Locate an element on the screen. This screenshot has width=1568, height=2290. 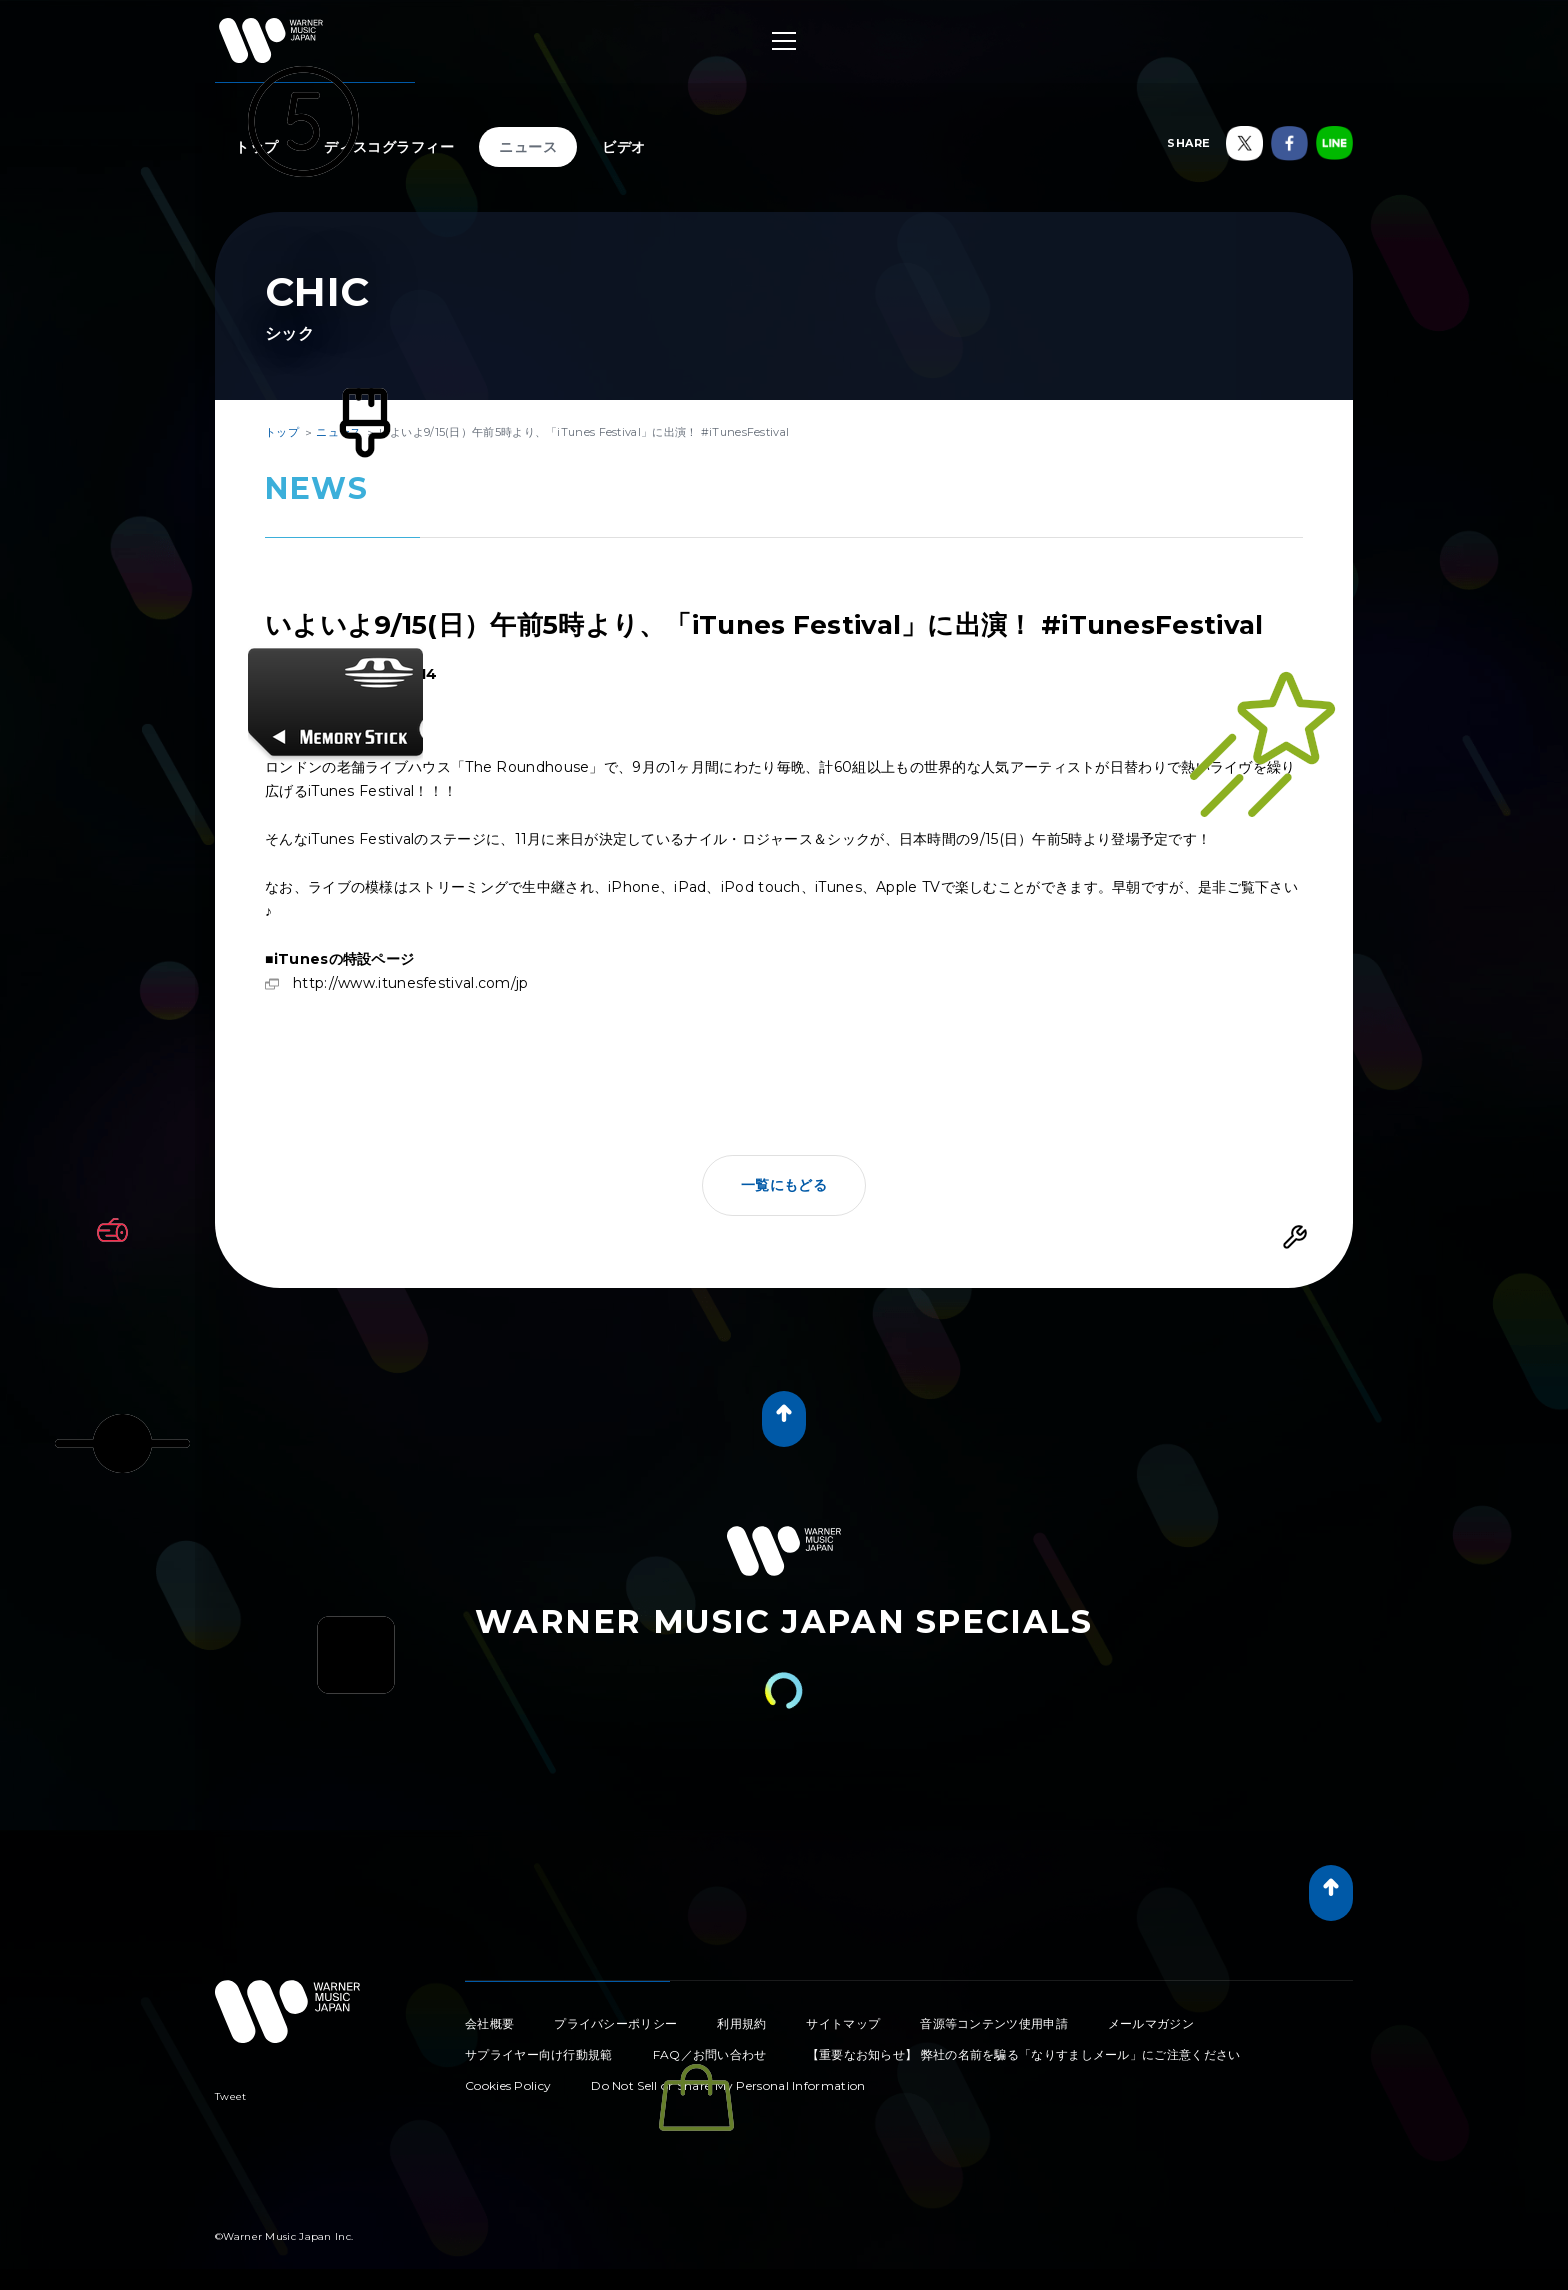
add to favorites or wishlist is located at coordinates (1262, 744).